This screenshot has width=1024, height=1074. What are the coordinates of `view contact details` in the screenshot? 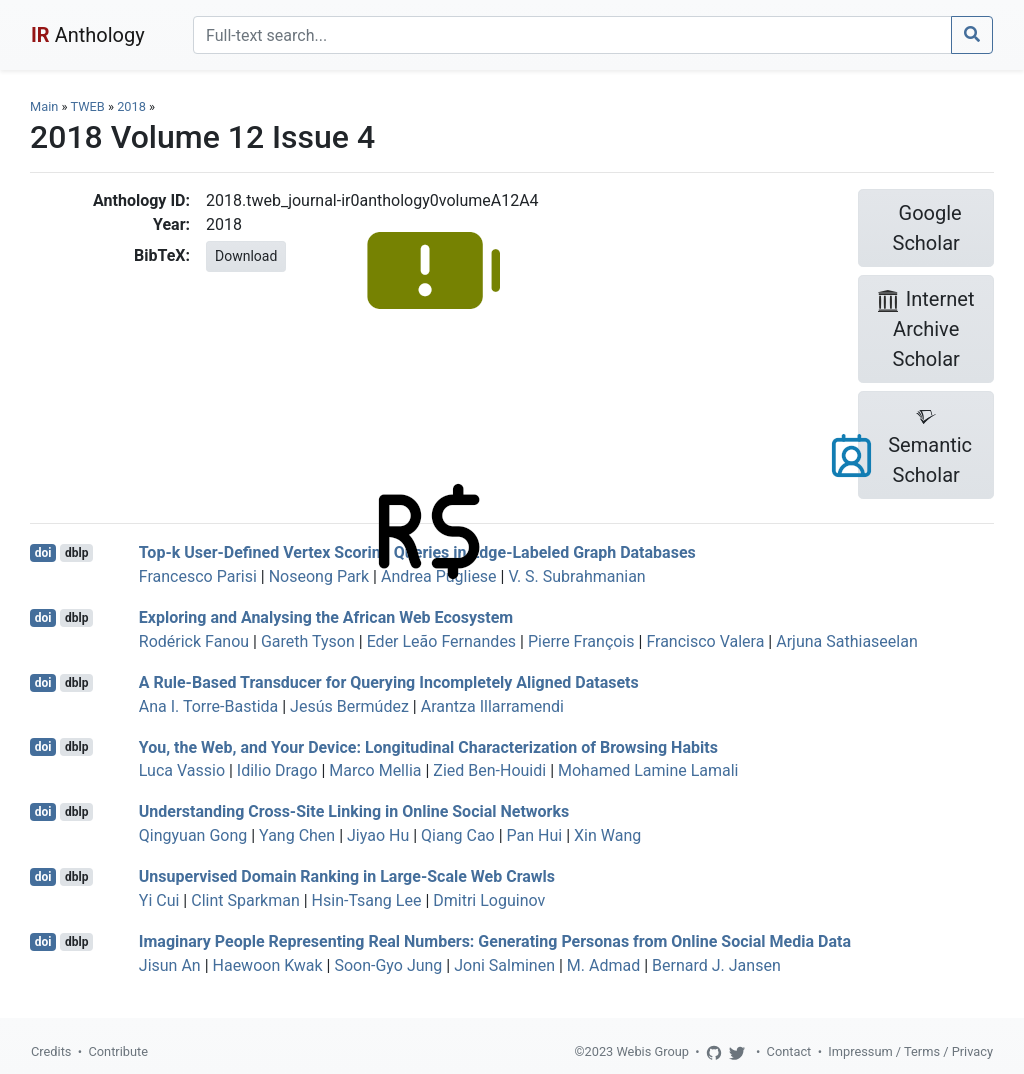 It's located at (851, 455).